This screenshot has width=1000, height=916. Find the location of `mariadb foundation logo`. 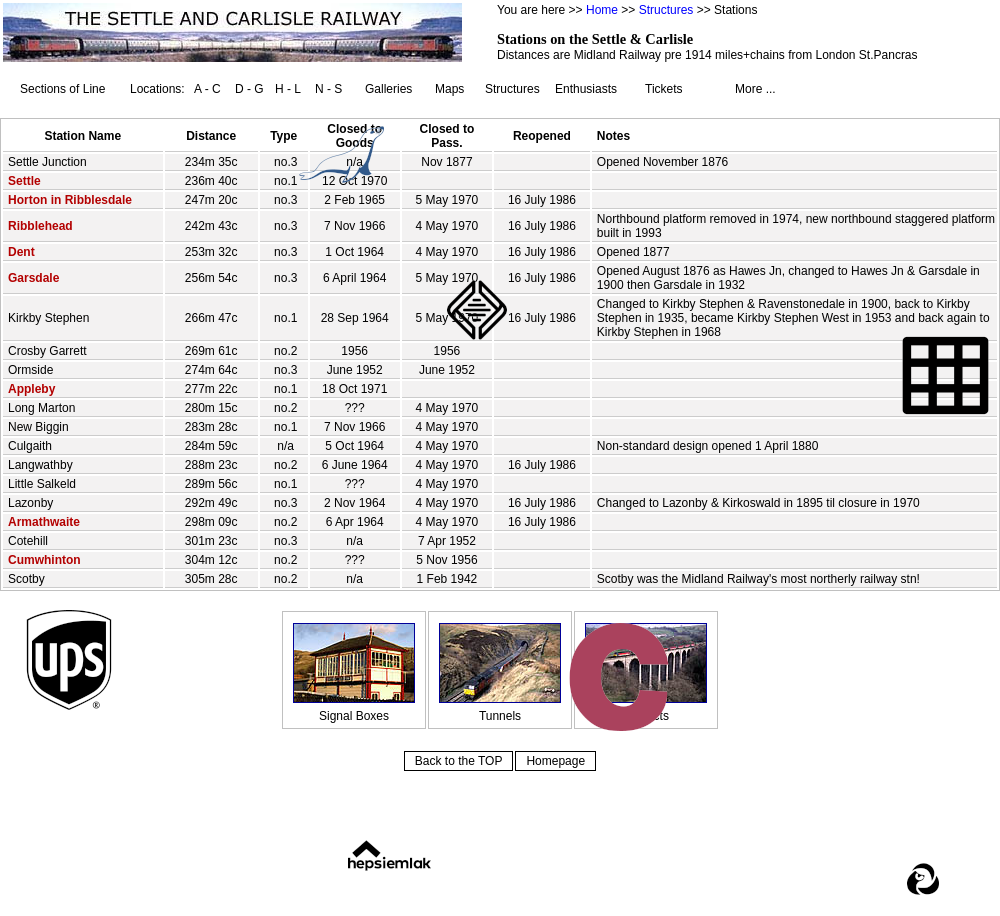

mariadb foundation logo is located at coordinates (341, 154).